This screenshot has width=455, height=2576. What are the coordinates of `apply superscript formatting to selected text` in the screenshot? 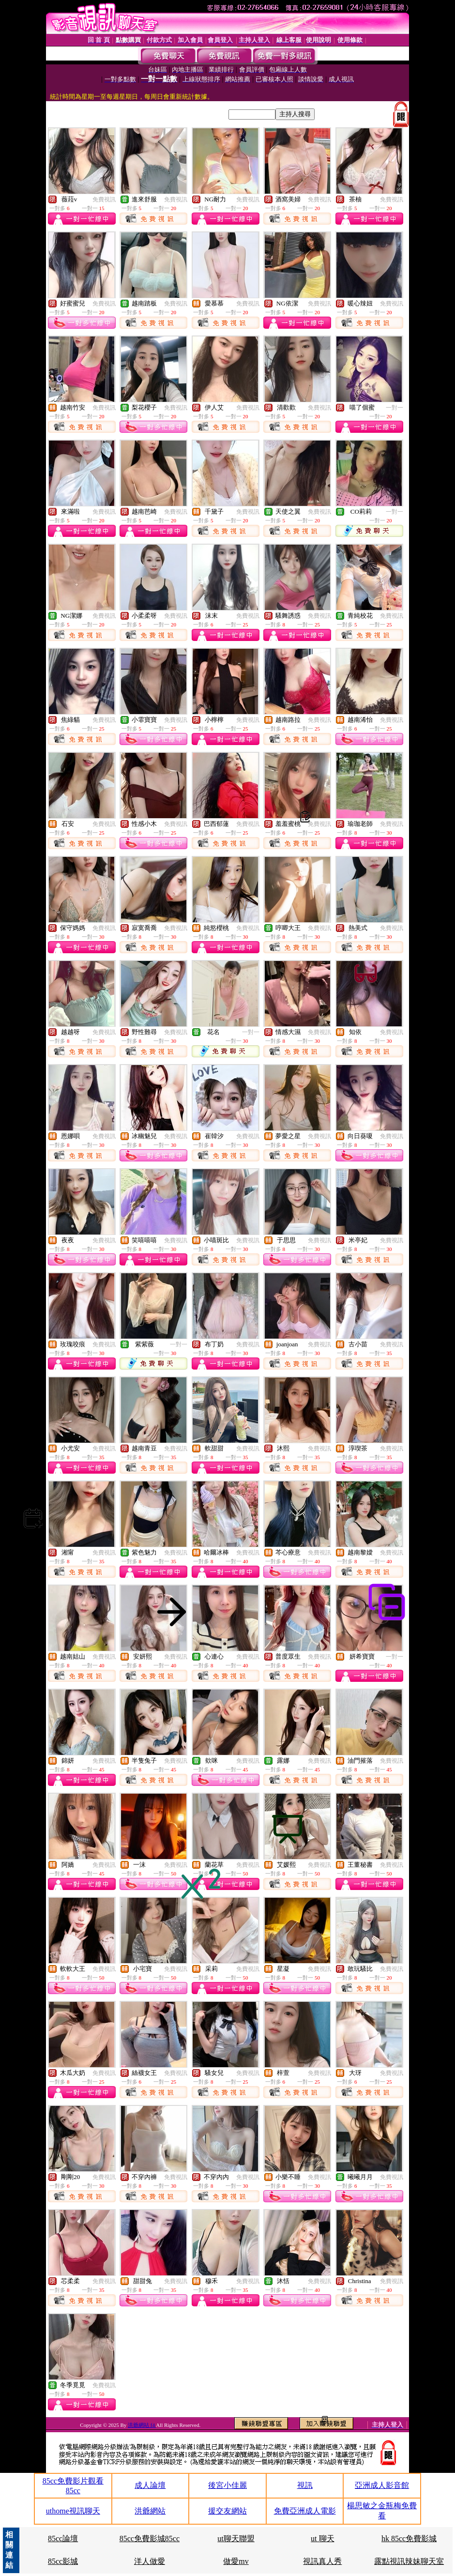 It's located at (198, 1884).